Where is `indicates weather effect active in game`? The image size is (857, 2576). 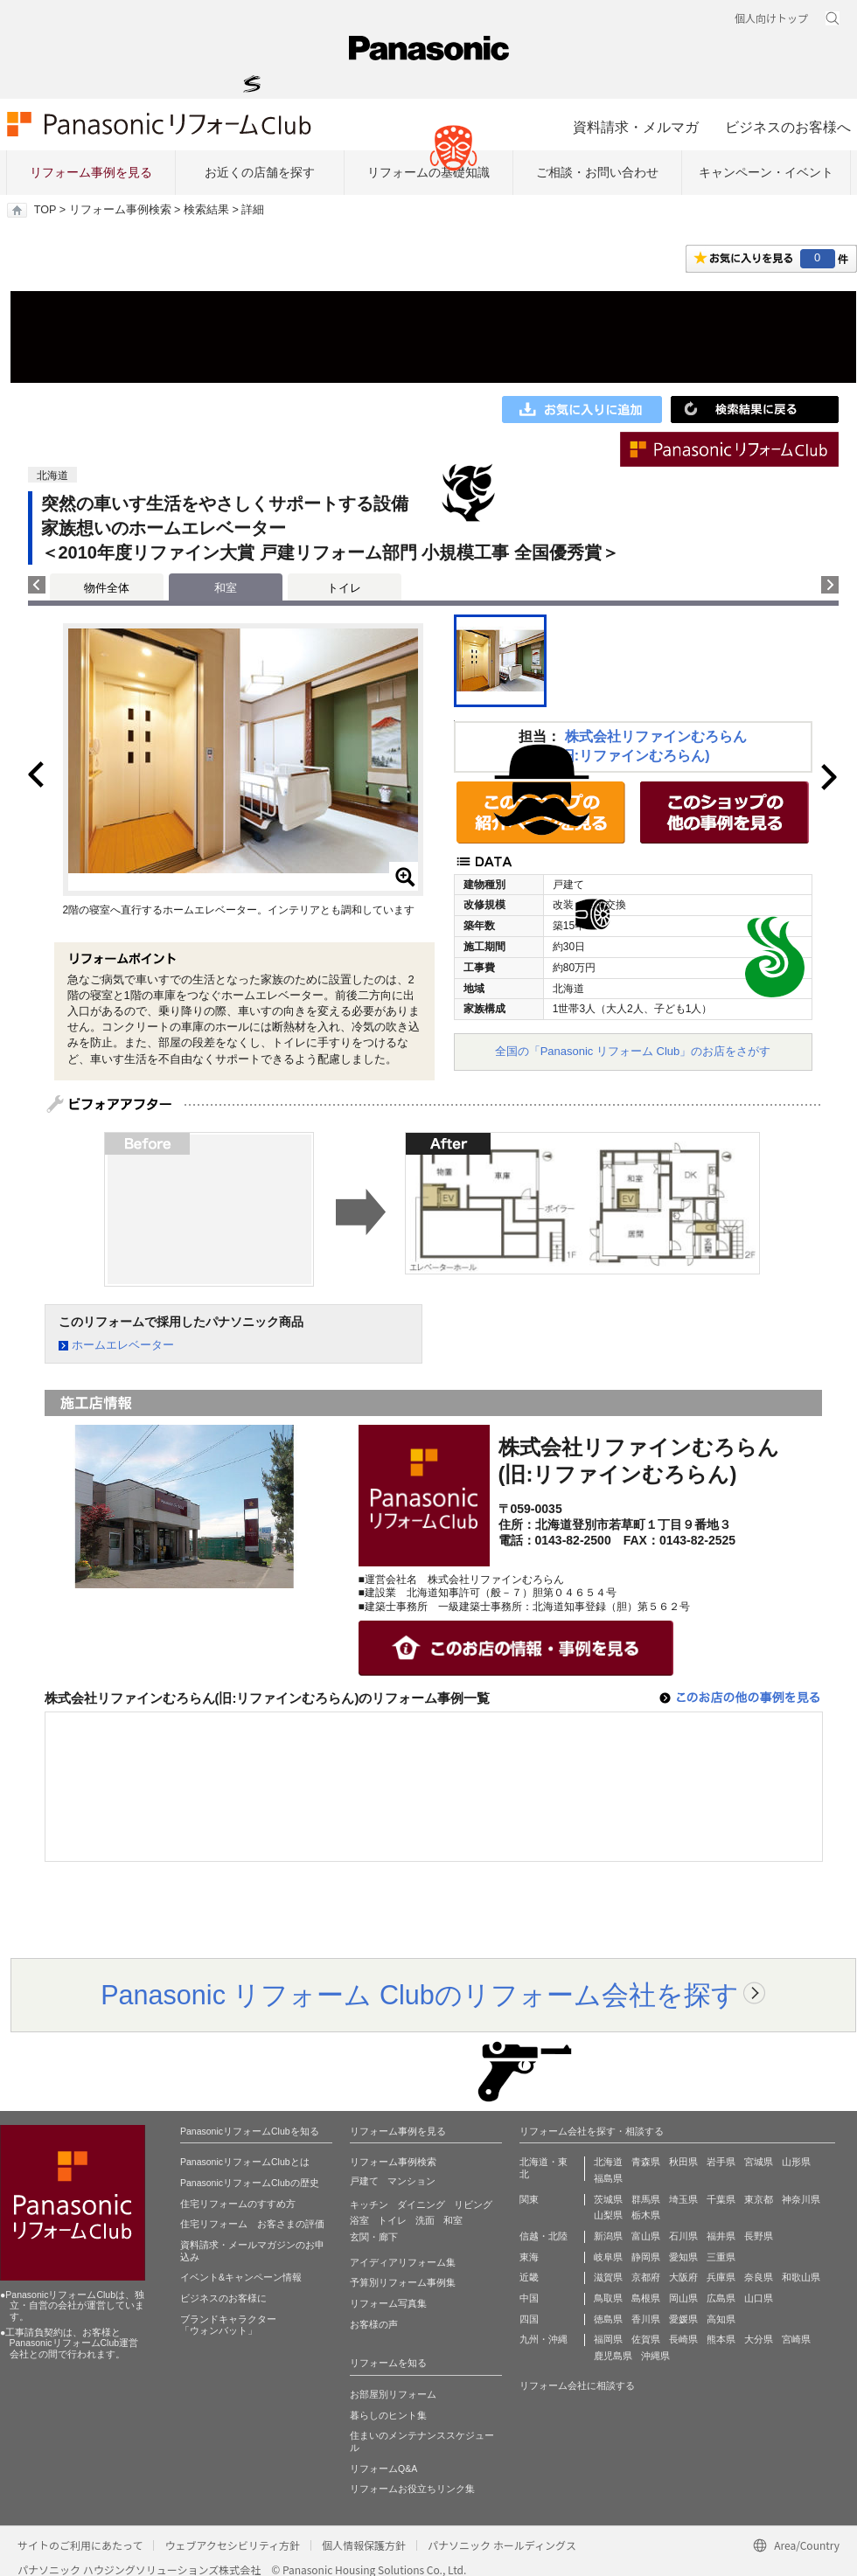
indicates weather effect active in game is located at coordinates (775, 957).